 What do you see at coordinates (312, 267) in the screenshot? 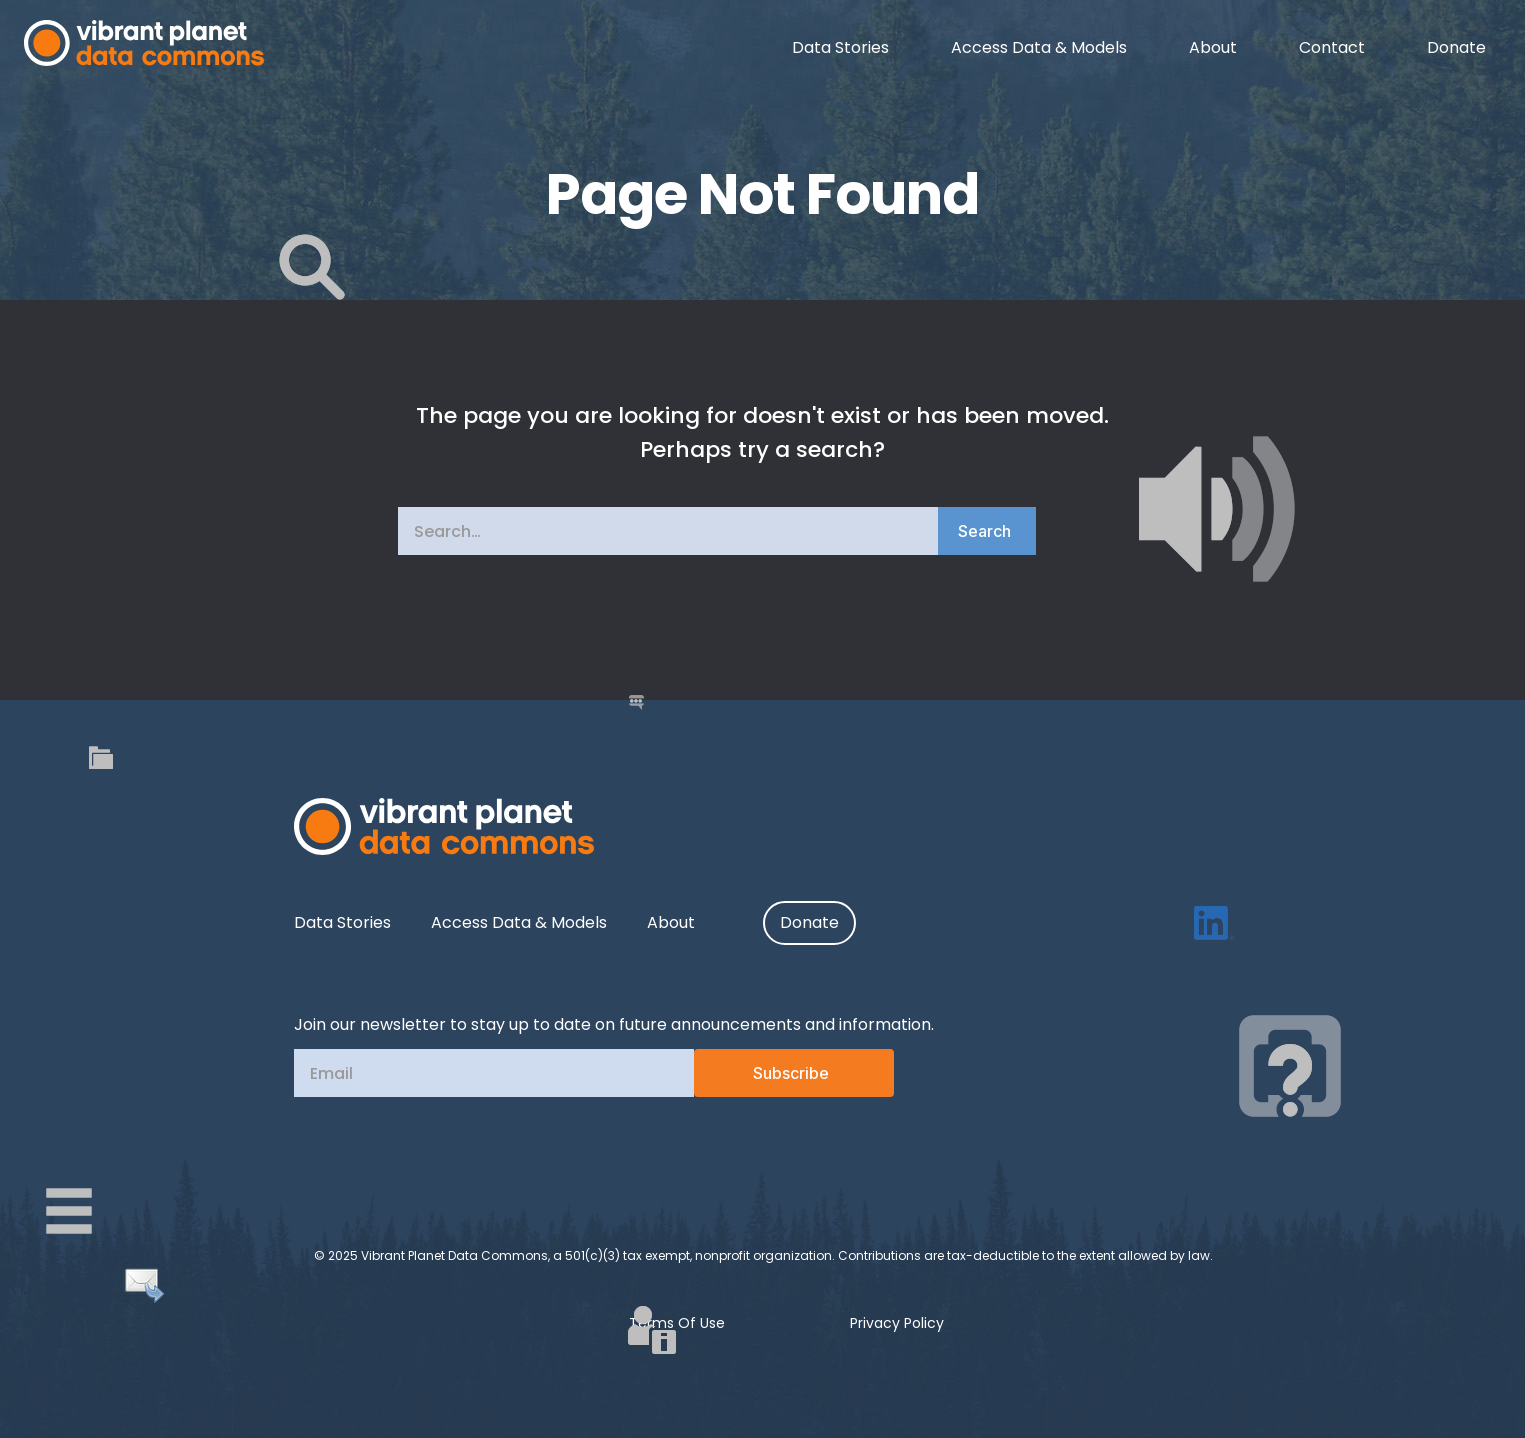
I see `open saved searches folder` at bounding box center [312, 267].